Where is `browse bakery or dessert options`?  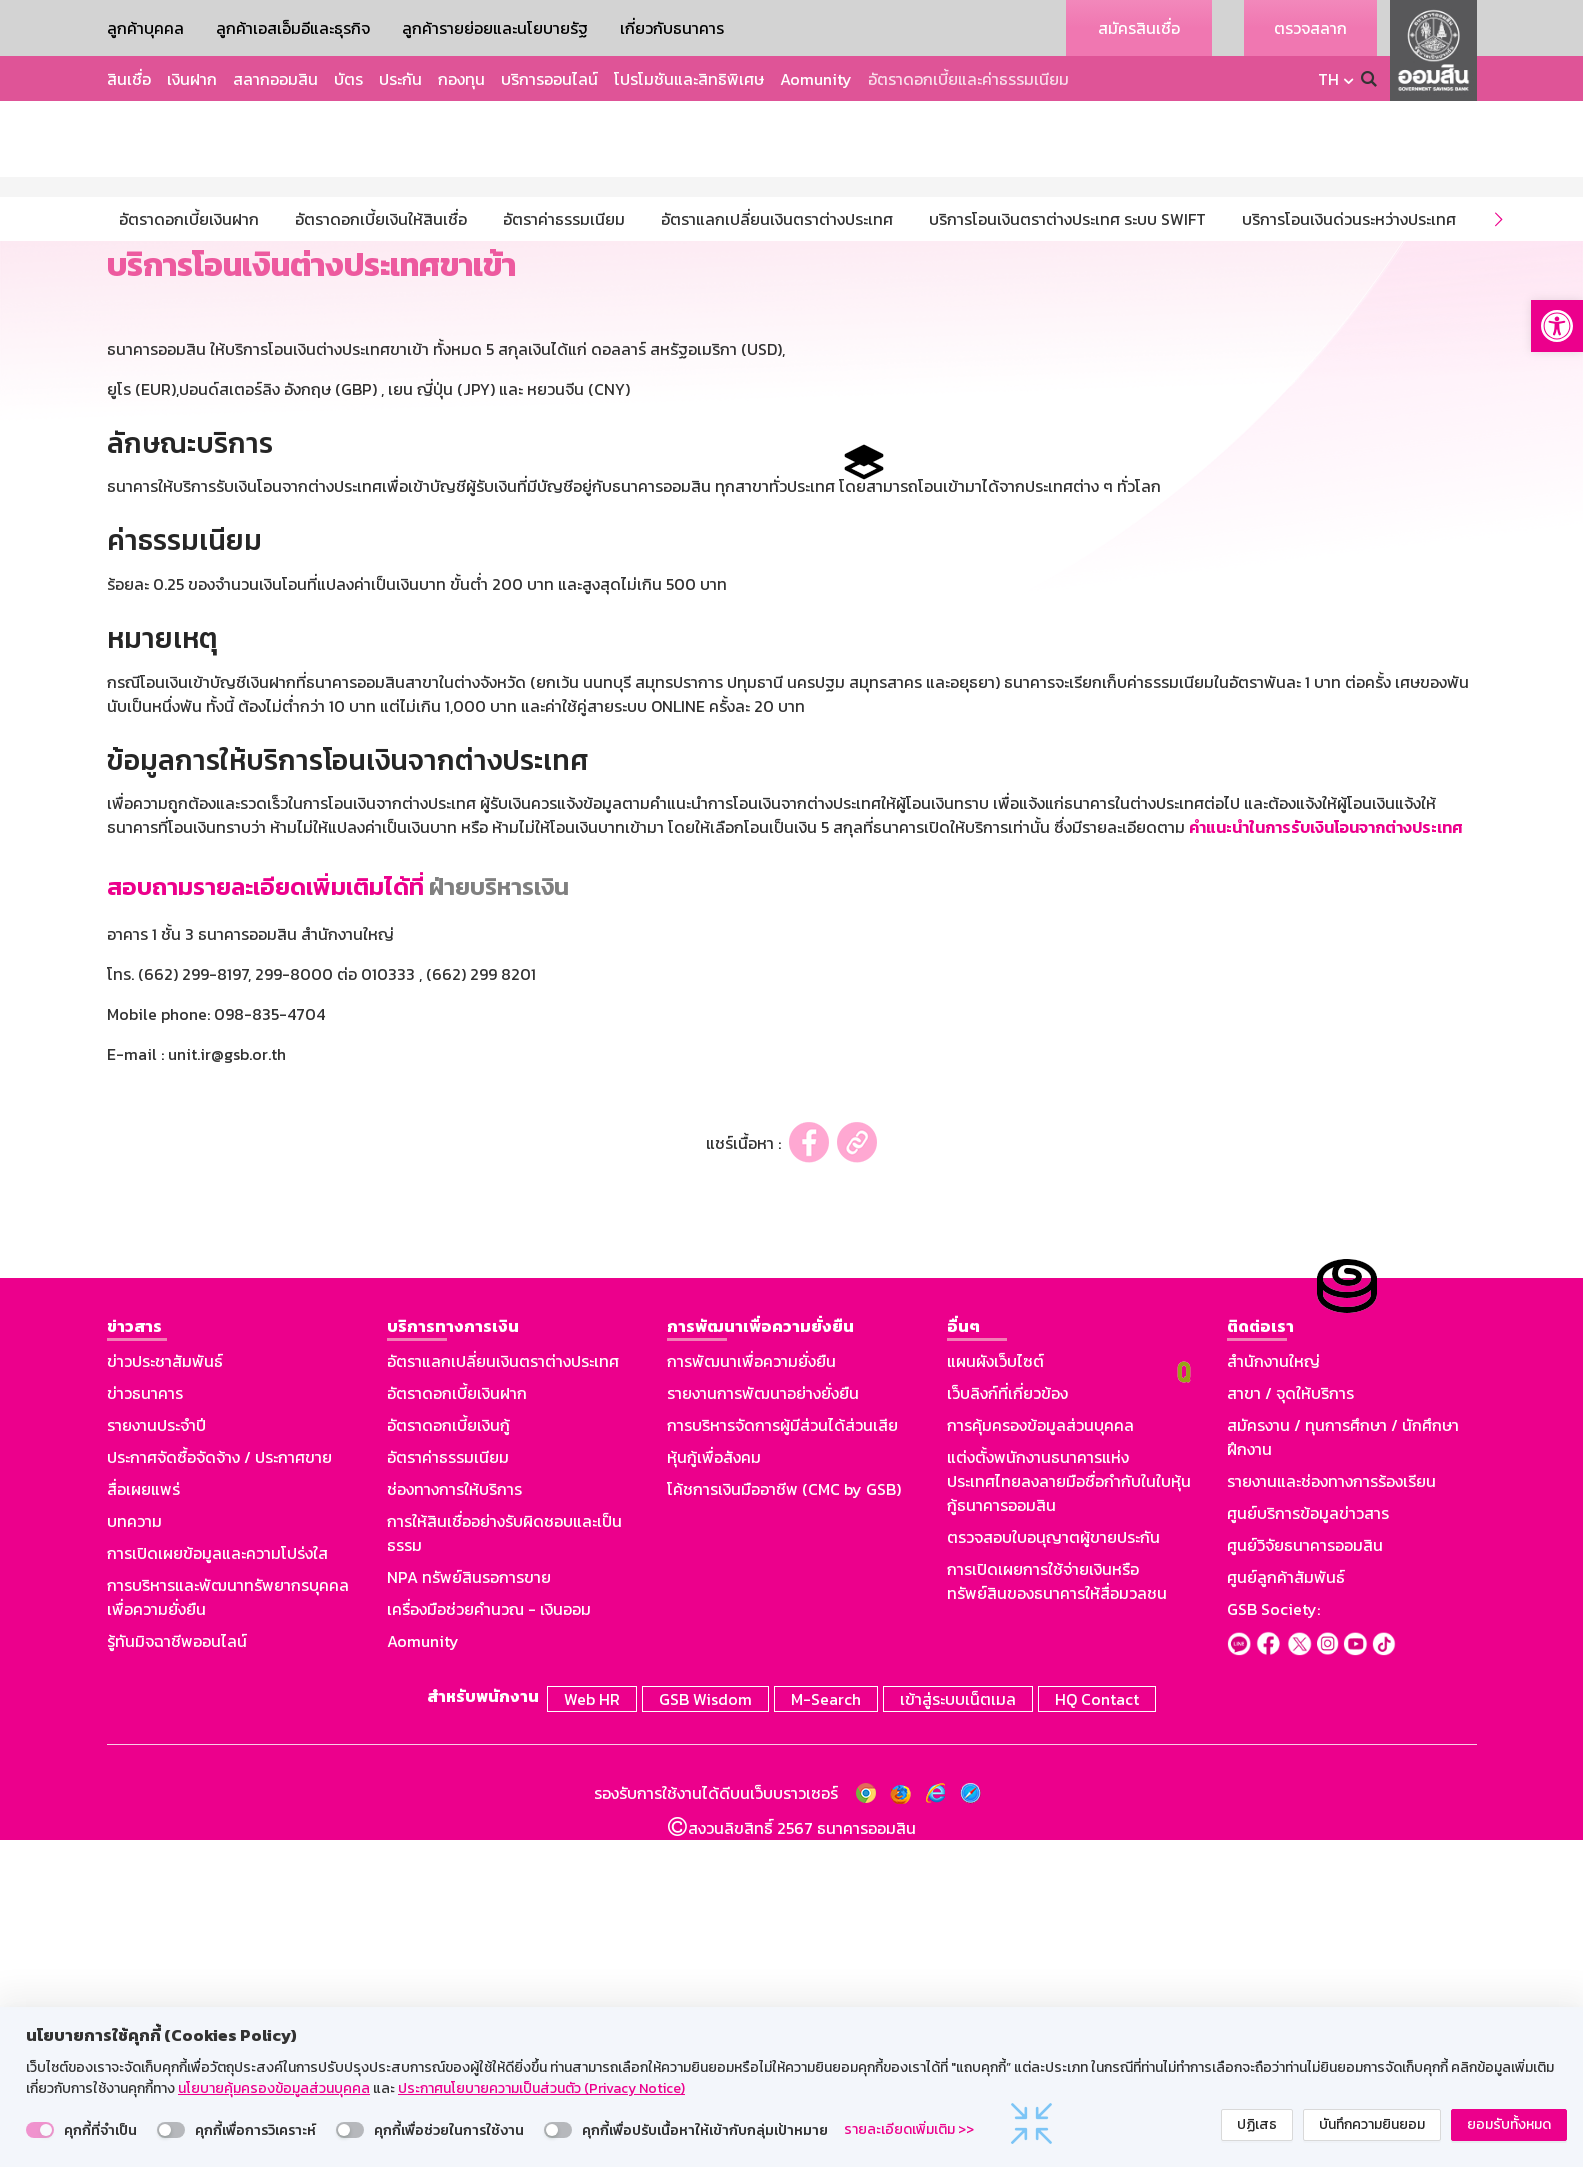
browse bakery or dessert options is located at coordinates (1347, 1286).